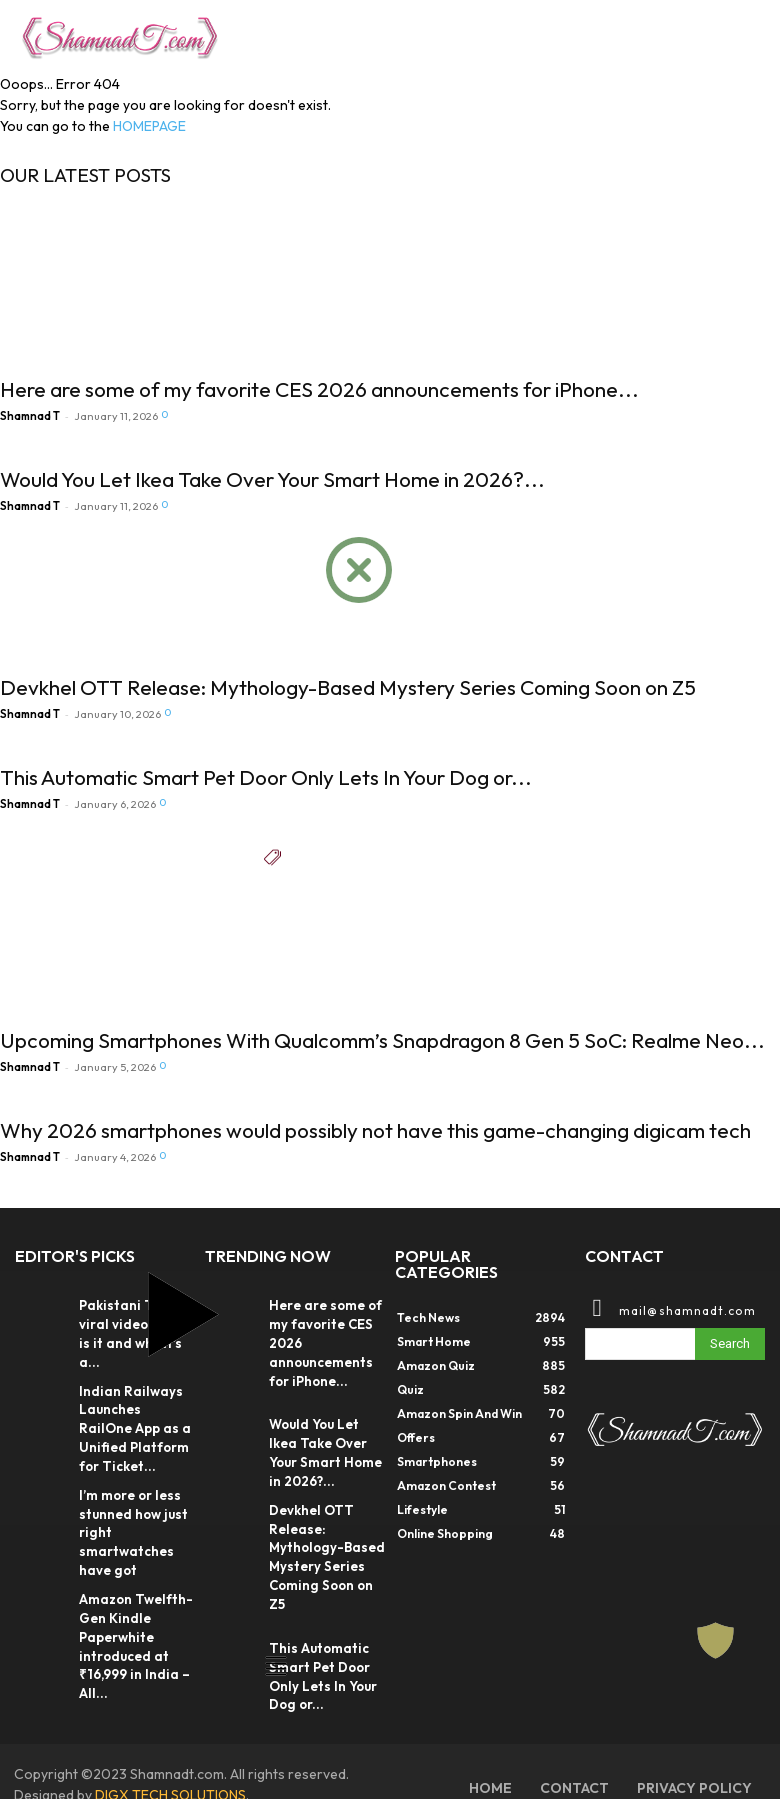 The image size is (780, 1799). What do you see at coordinates (272, 857) in the screenshot?
I see `view tags or labels` at bounding box center [272, 857].